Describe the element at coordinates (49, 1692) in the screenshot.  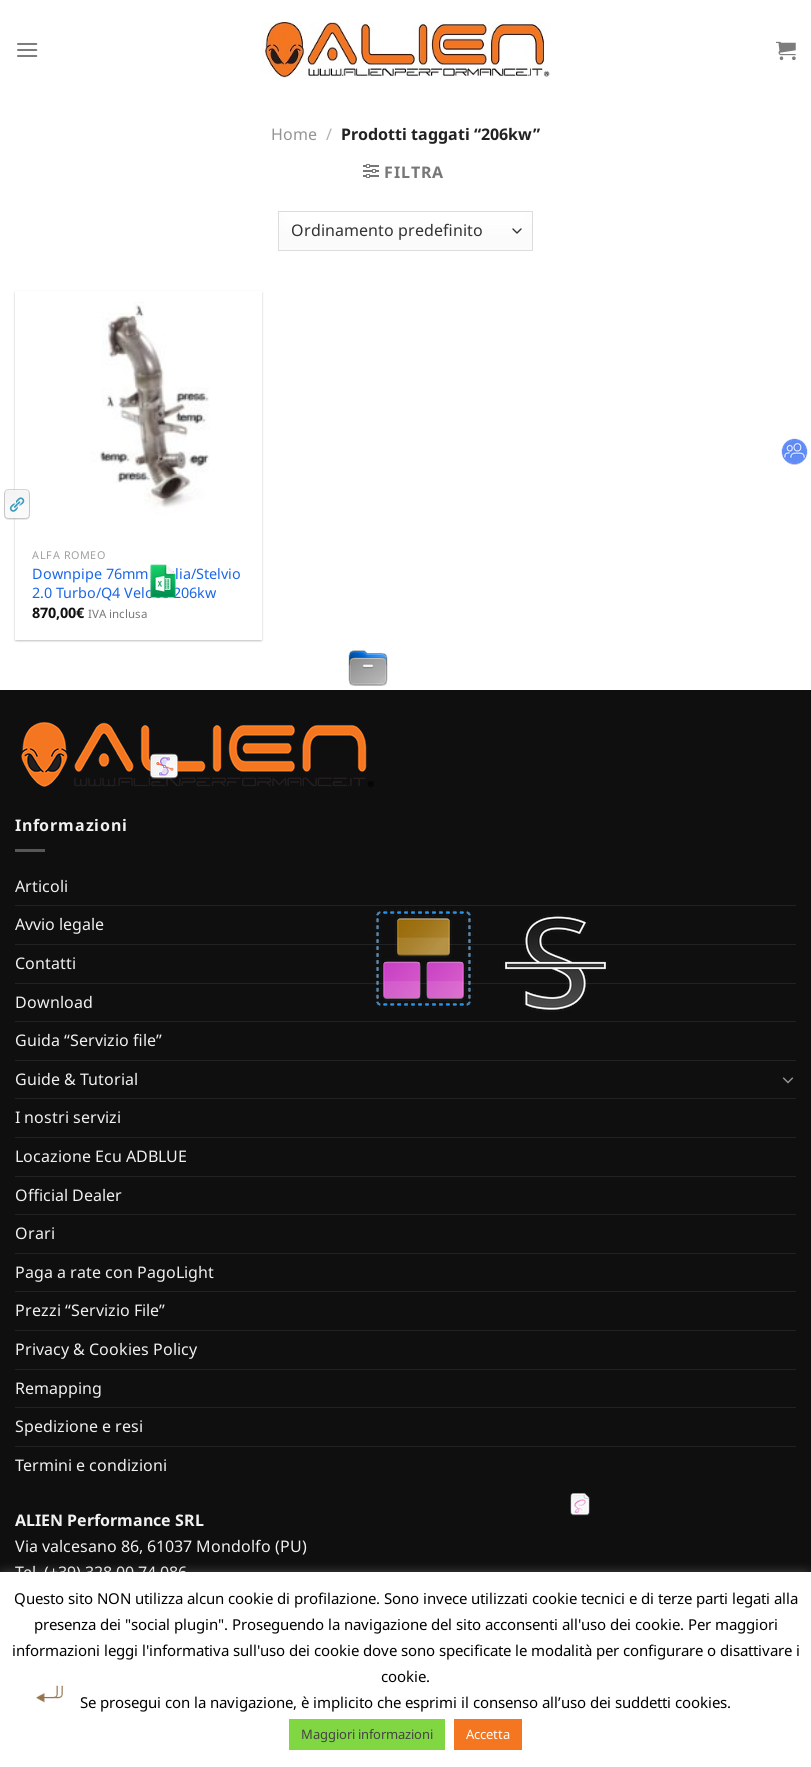
I see `reply to all recipients of an email` at that location.